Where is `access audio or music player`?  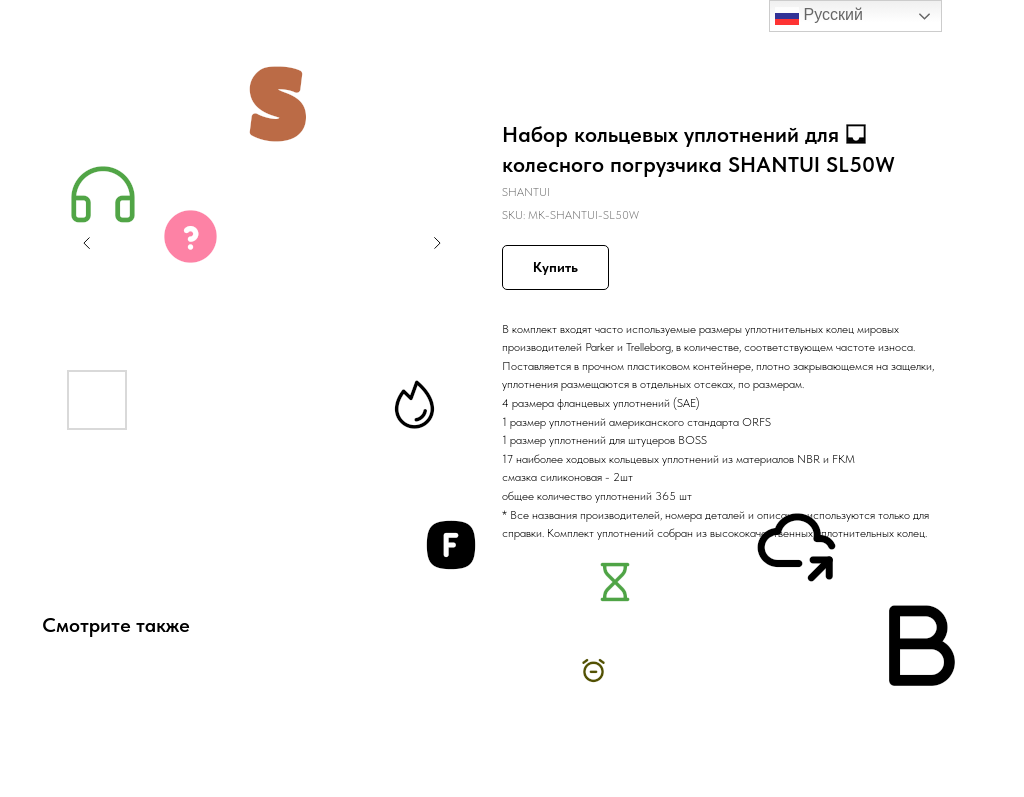
access audio or music player is located at coordinates (103, 198).